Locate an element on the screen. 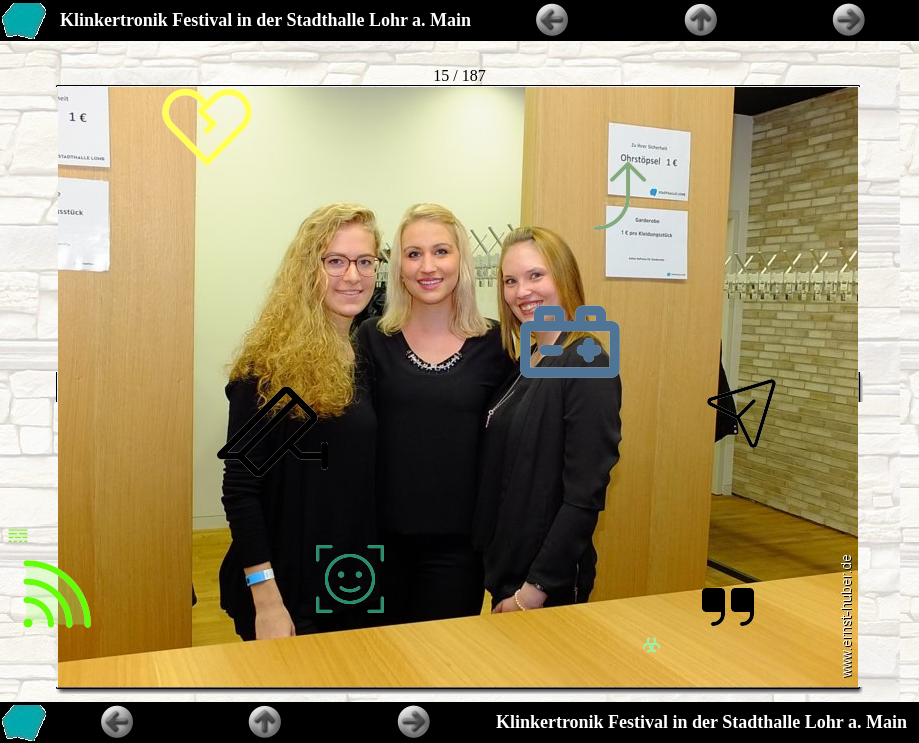 The width and height of the screenshot is (919, 743). view or add a quote is located at coordinates (728, 606).